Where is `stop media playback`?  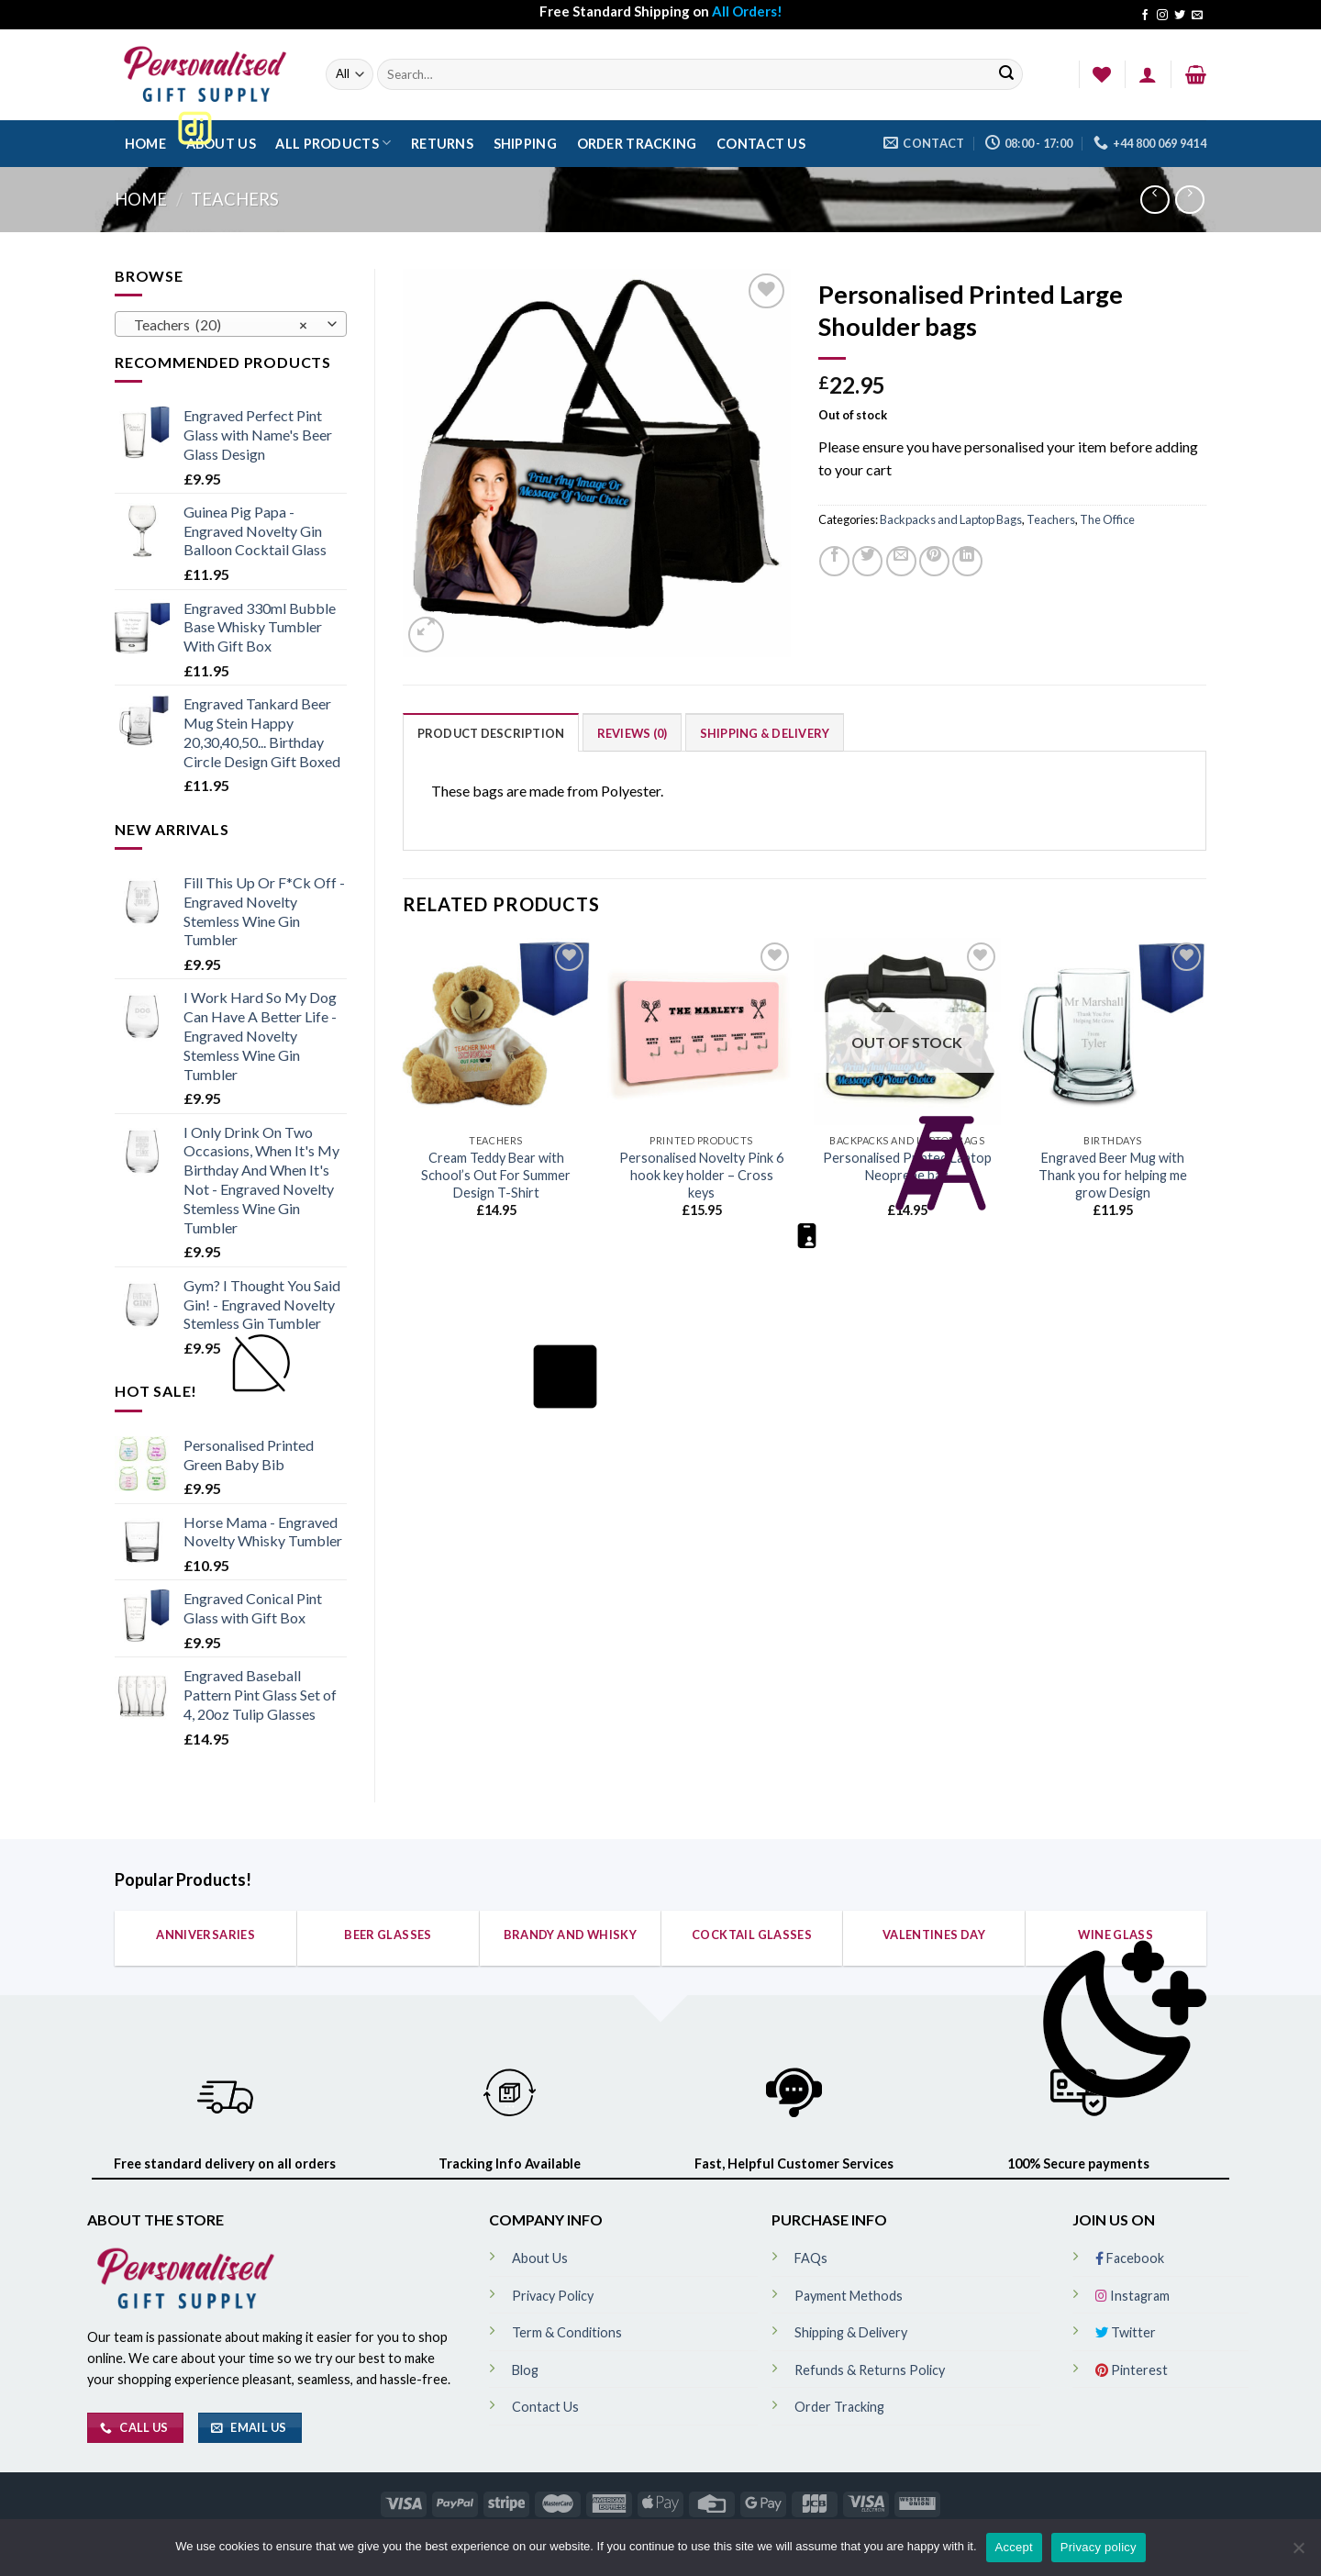
stop media playback is located at coordinates (565, 1377).